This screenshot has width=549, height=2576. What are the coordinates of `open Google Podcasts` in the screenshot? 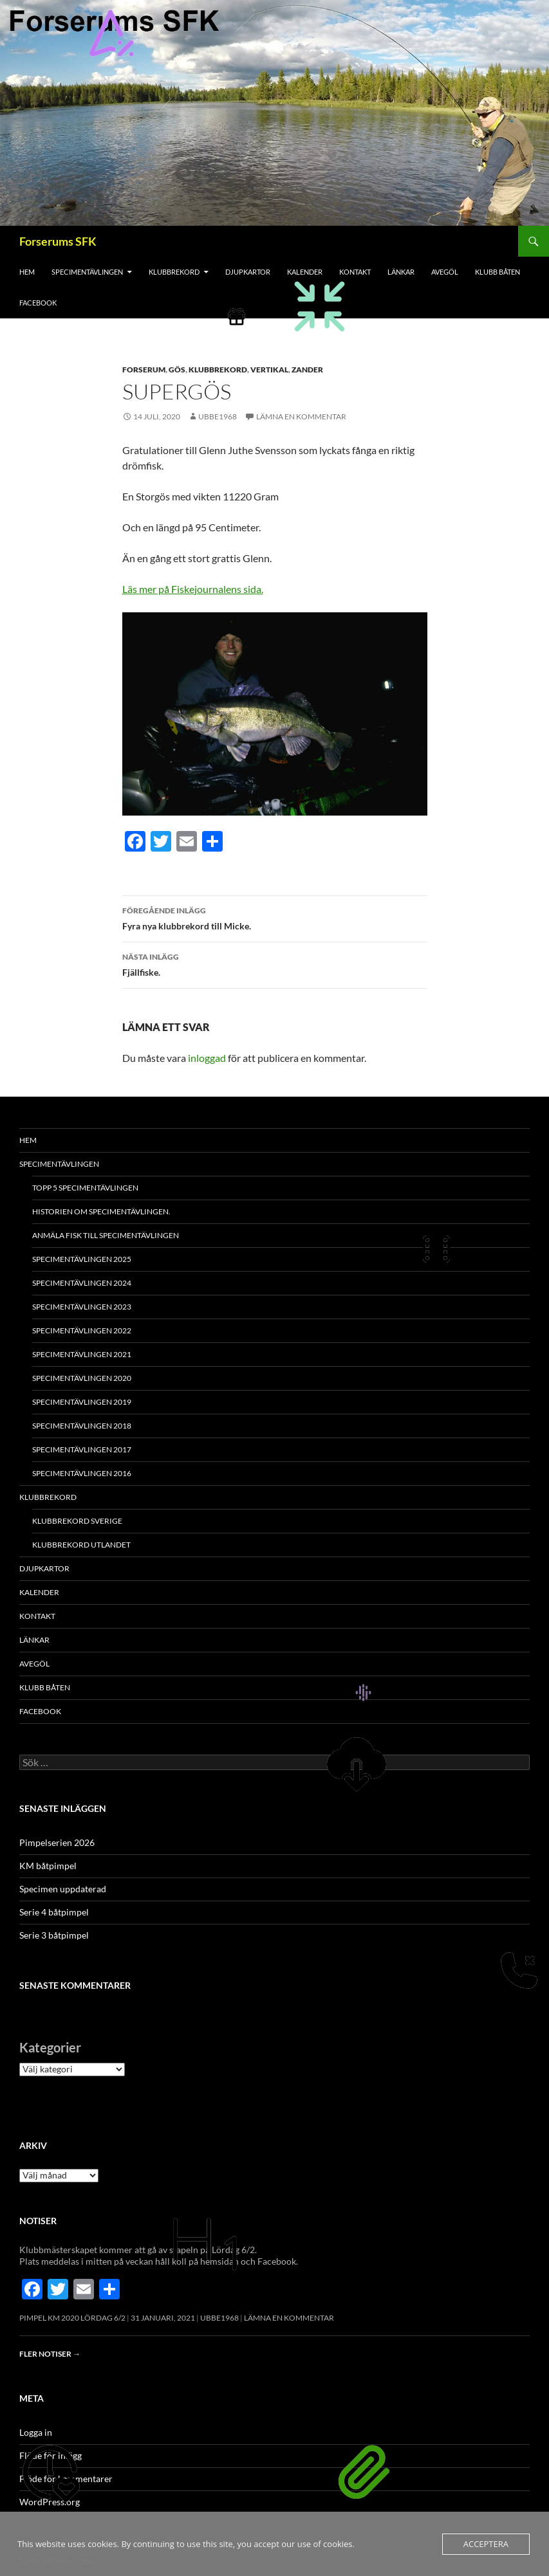 It's located at (363, 1692).